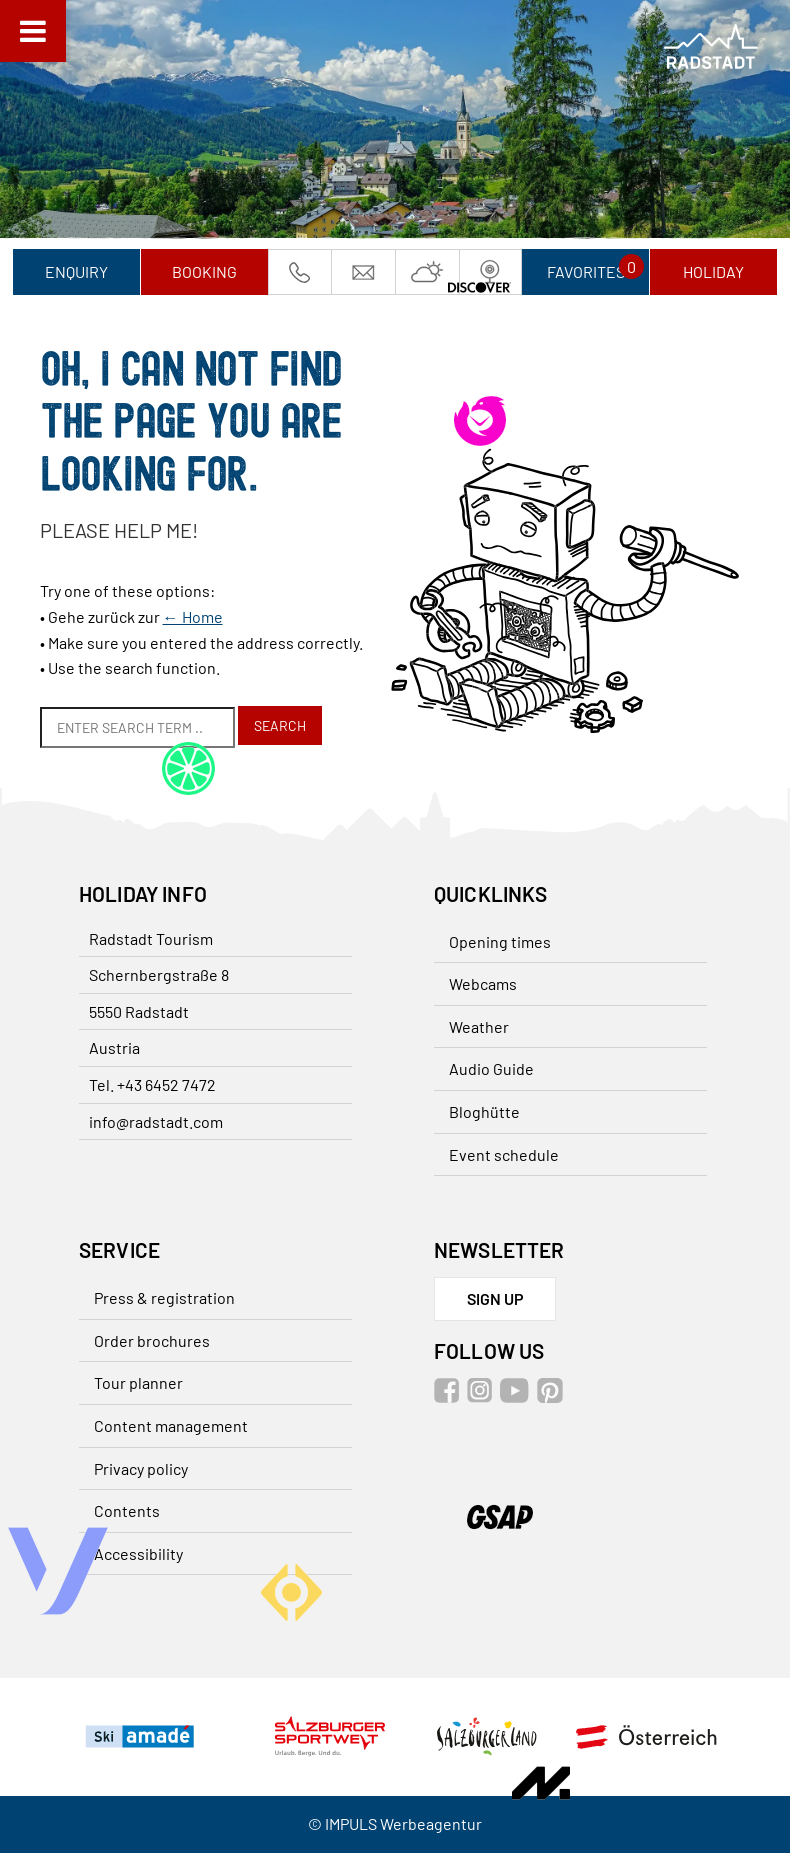 This screenshot has height=1853, width=790. Describe the element at coordinates (188, 768) in the screenshot. I see `juce audio framework logo` at that location.